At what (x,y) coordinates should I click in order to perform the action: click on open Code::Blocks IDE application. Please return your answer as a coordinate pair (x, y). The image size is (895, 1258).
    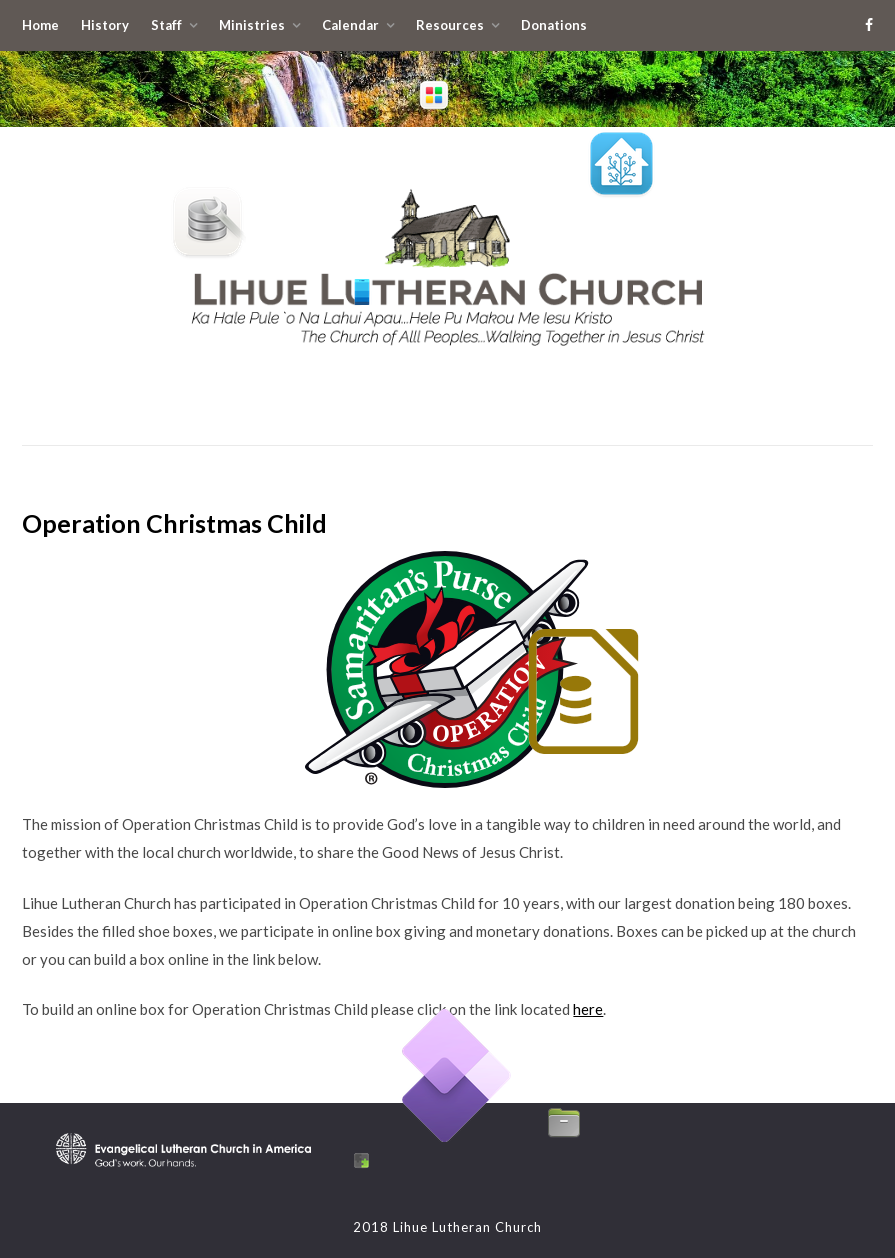
    Looking at the image, I should click on (434, 95).